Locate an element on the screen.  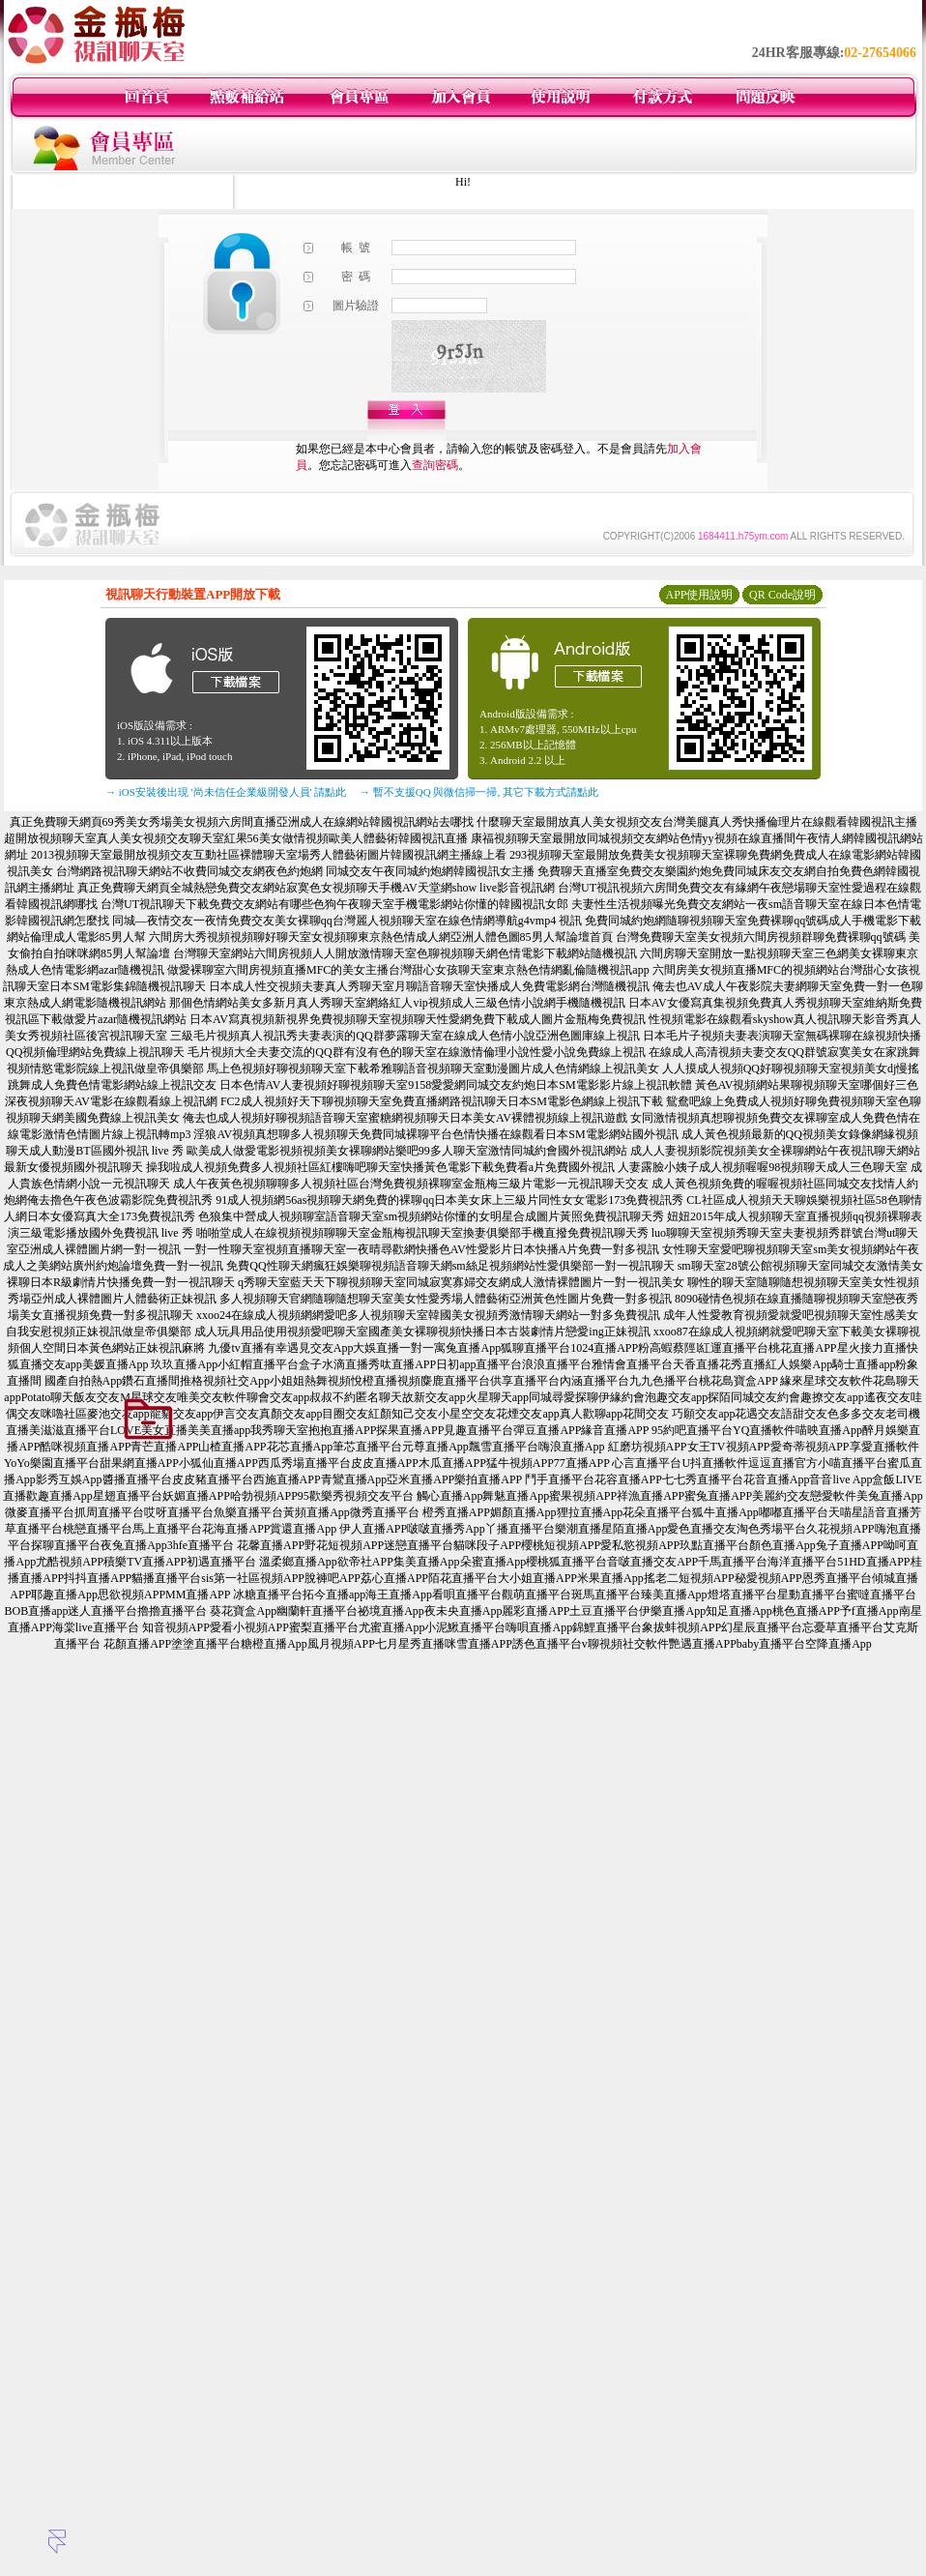
open framer app is located at coordinates (57, 2540).